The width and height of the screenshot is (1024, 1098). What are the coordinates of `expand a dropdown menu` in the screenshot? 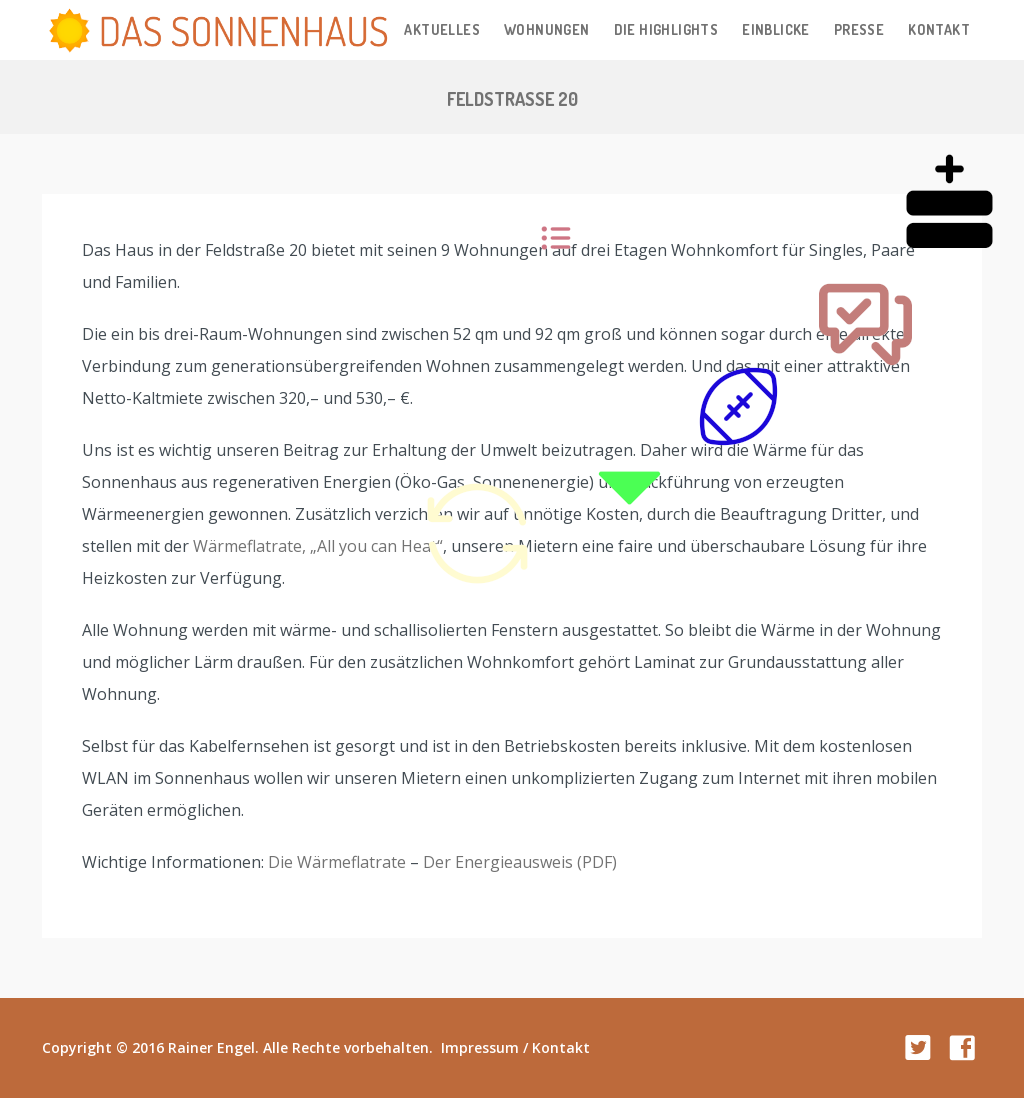 It's located at (629, 488).